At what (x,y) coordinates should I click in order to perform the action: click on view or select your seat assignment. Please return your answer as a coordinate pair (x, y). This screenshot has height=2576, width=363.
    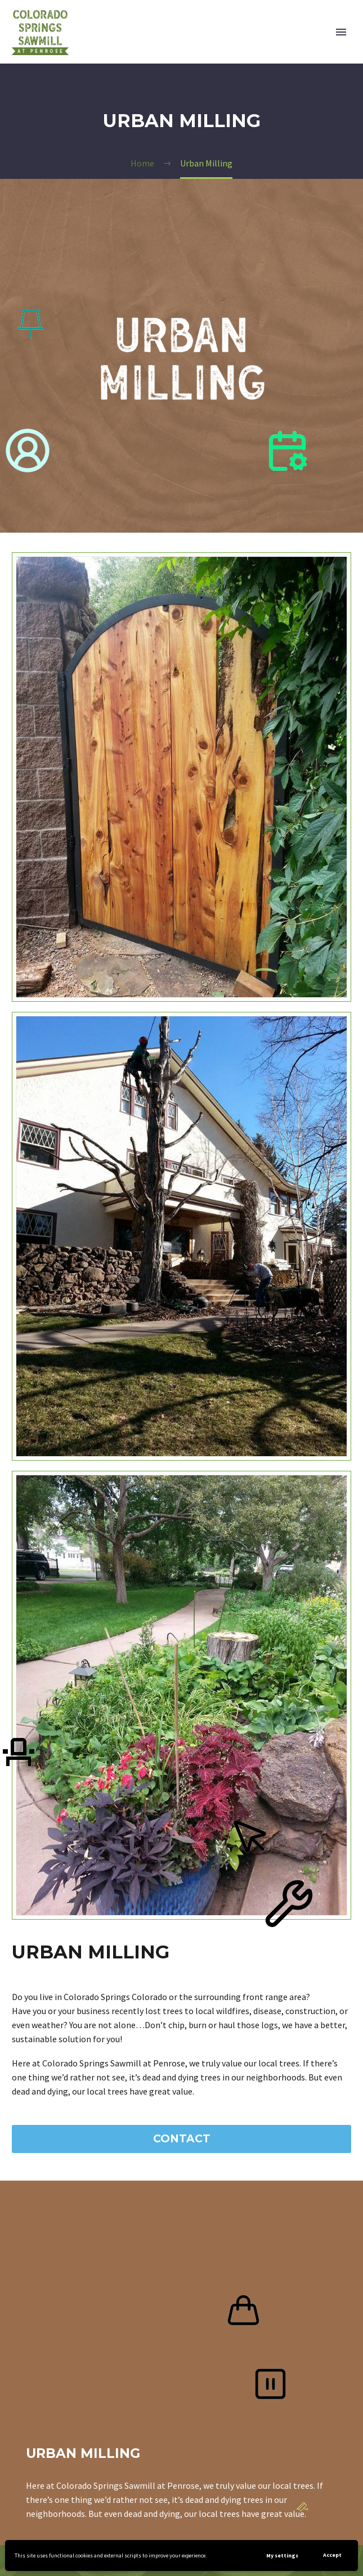
    Looking at the image, I should click on (19, 1752).